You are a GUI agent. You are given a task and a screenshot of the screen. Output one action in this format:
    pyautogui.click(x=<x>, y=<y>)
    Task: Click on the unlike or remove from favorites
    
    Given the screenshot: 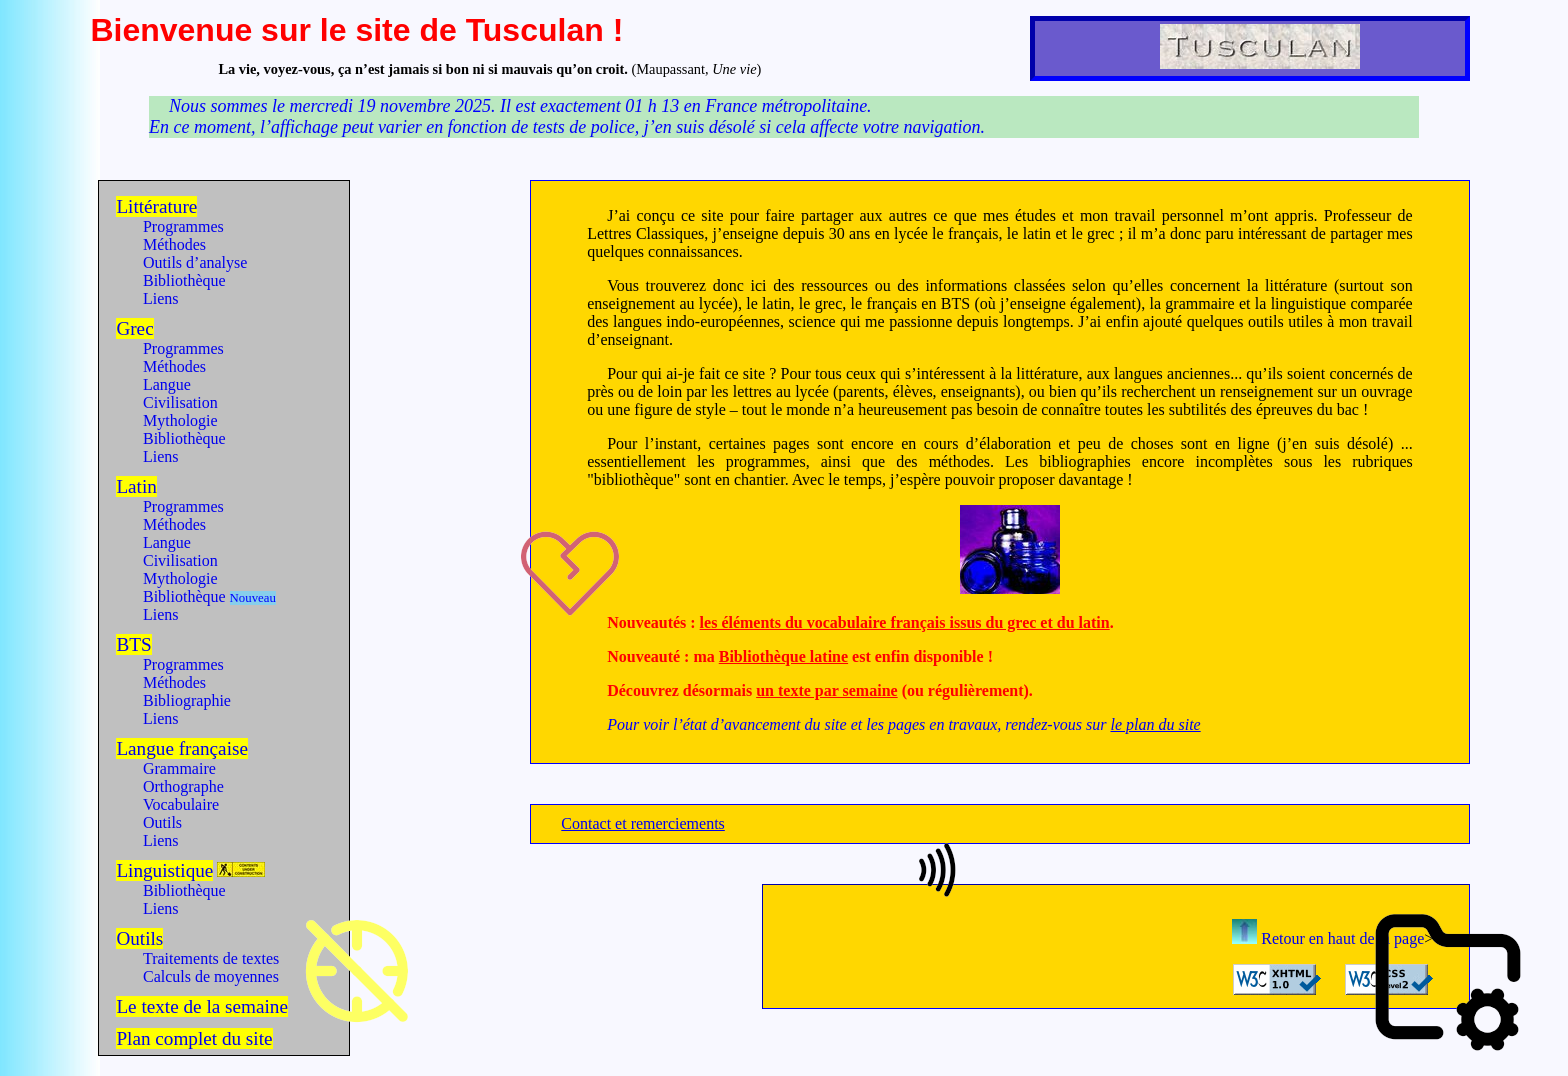 What is the action you would take?
    pyautogui.click(x=570, y=570)
    